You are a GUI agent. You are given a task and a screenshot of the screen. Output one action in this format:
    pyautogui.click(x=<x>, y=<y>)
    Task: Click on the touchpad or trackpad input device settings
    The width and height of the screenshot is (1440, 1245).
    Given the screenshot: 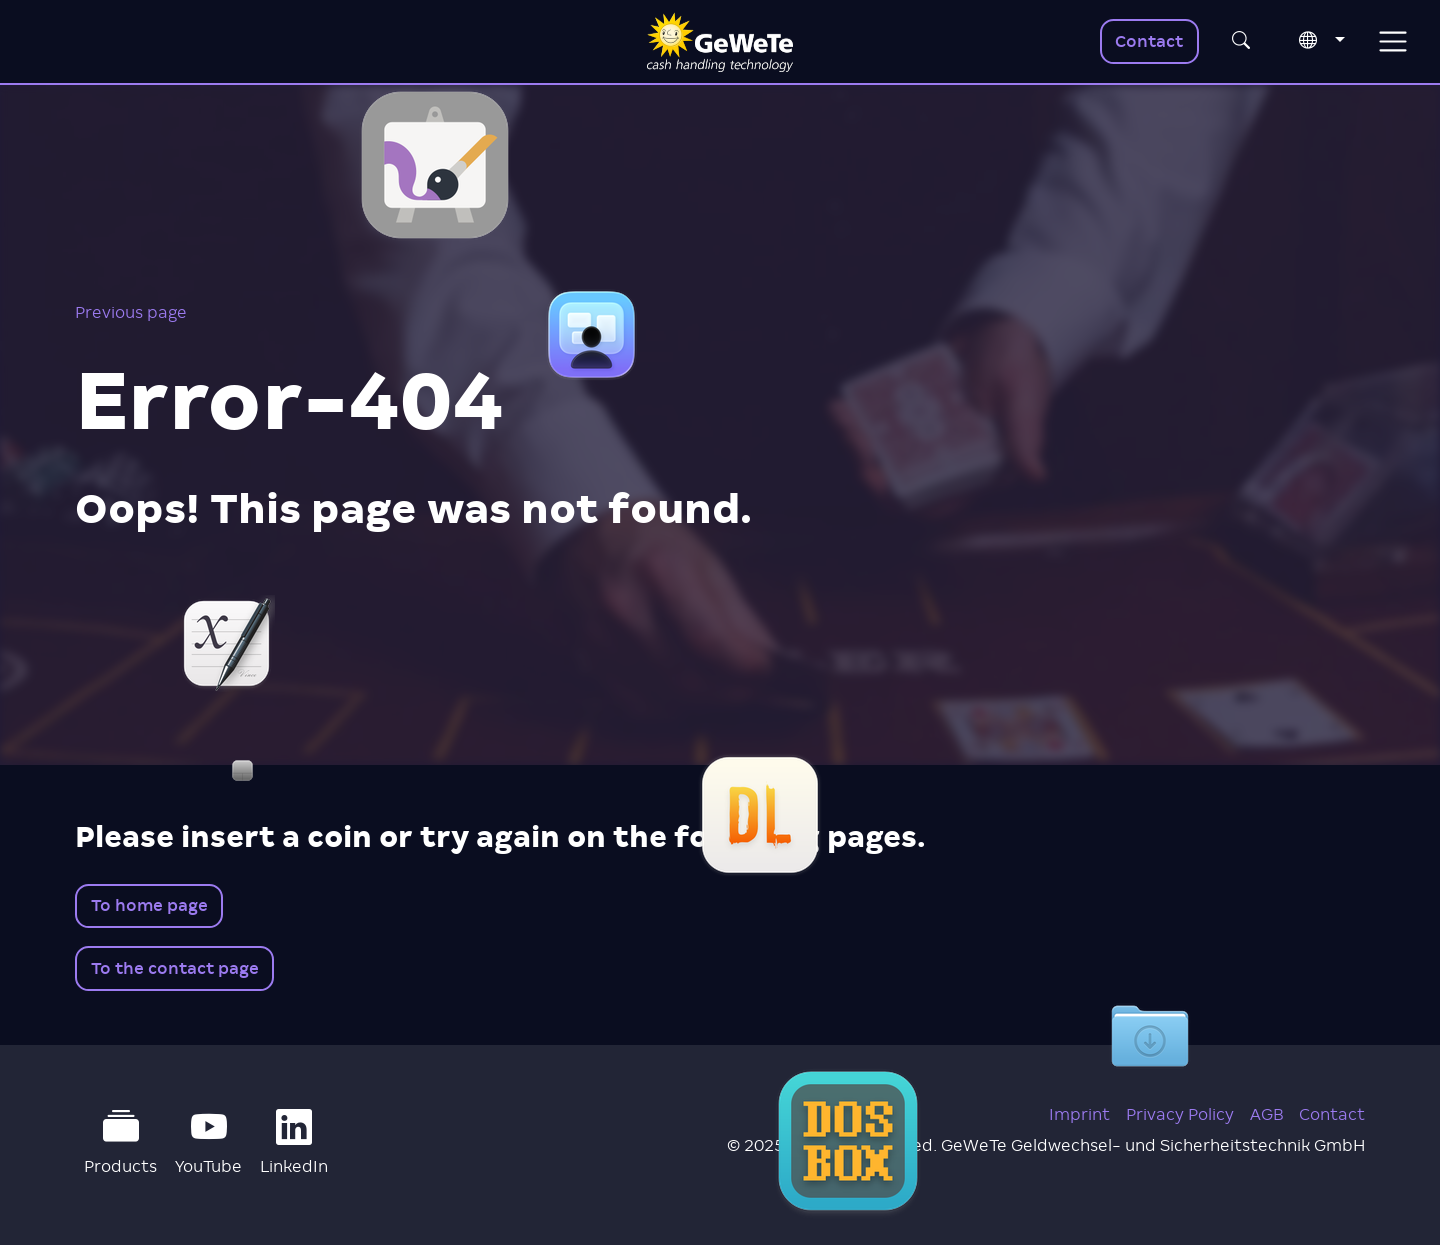 What is the action you would take?
    pyautogui.click(x=242, y=770)
    